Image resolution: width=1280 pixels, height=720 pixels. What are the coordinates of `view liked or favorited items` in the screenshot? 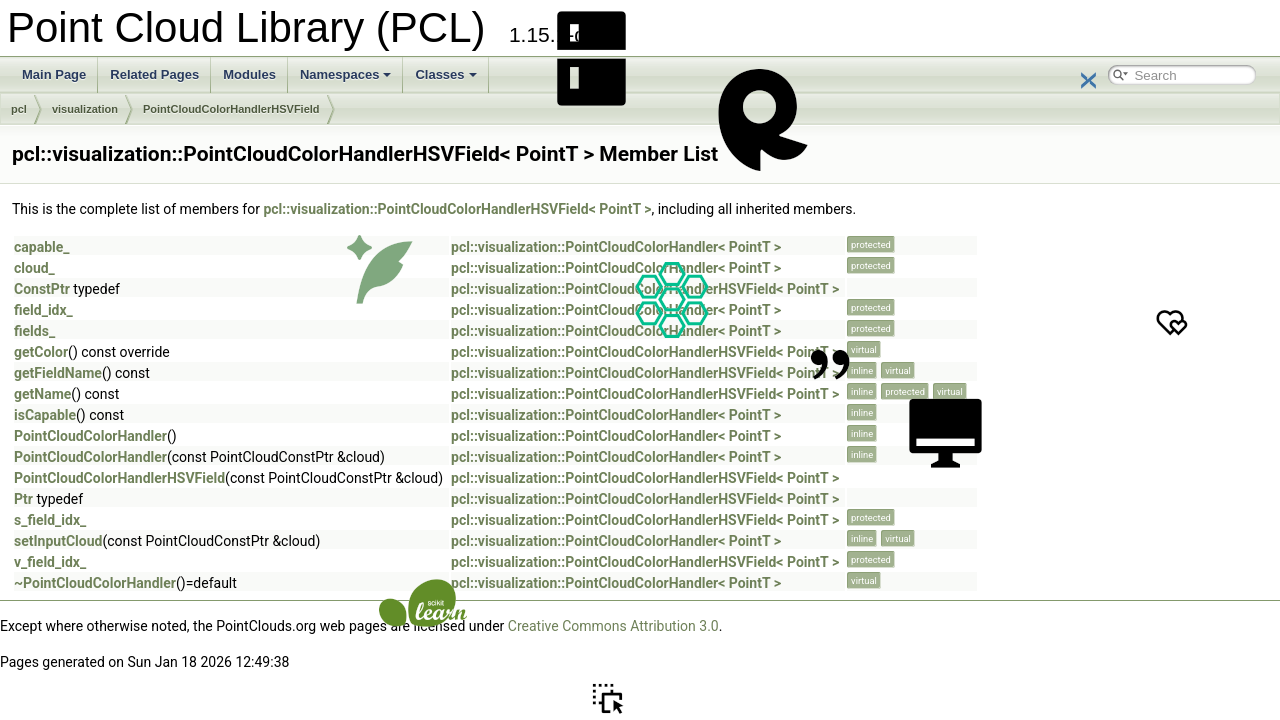 It's located at (1171, 322).